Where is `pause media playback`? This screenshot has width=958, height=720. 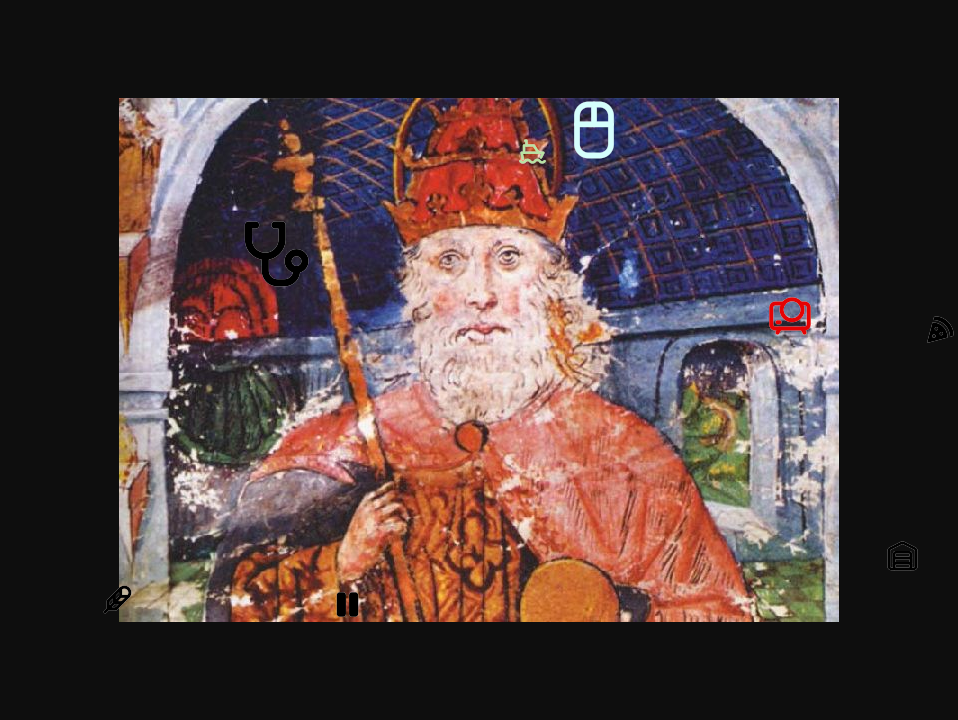 pause media playback is located at coordinates (347, 604).